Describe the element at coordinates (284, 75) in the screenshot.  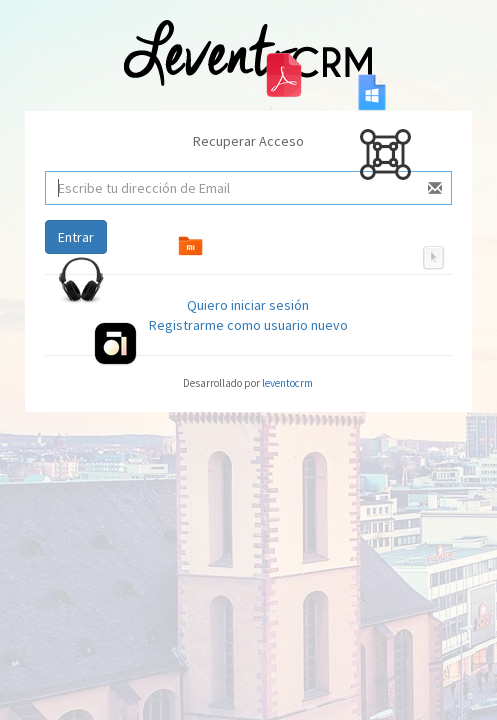
I see `open a compressed pdf document` at that location.